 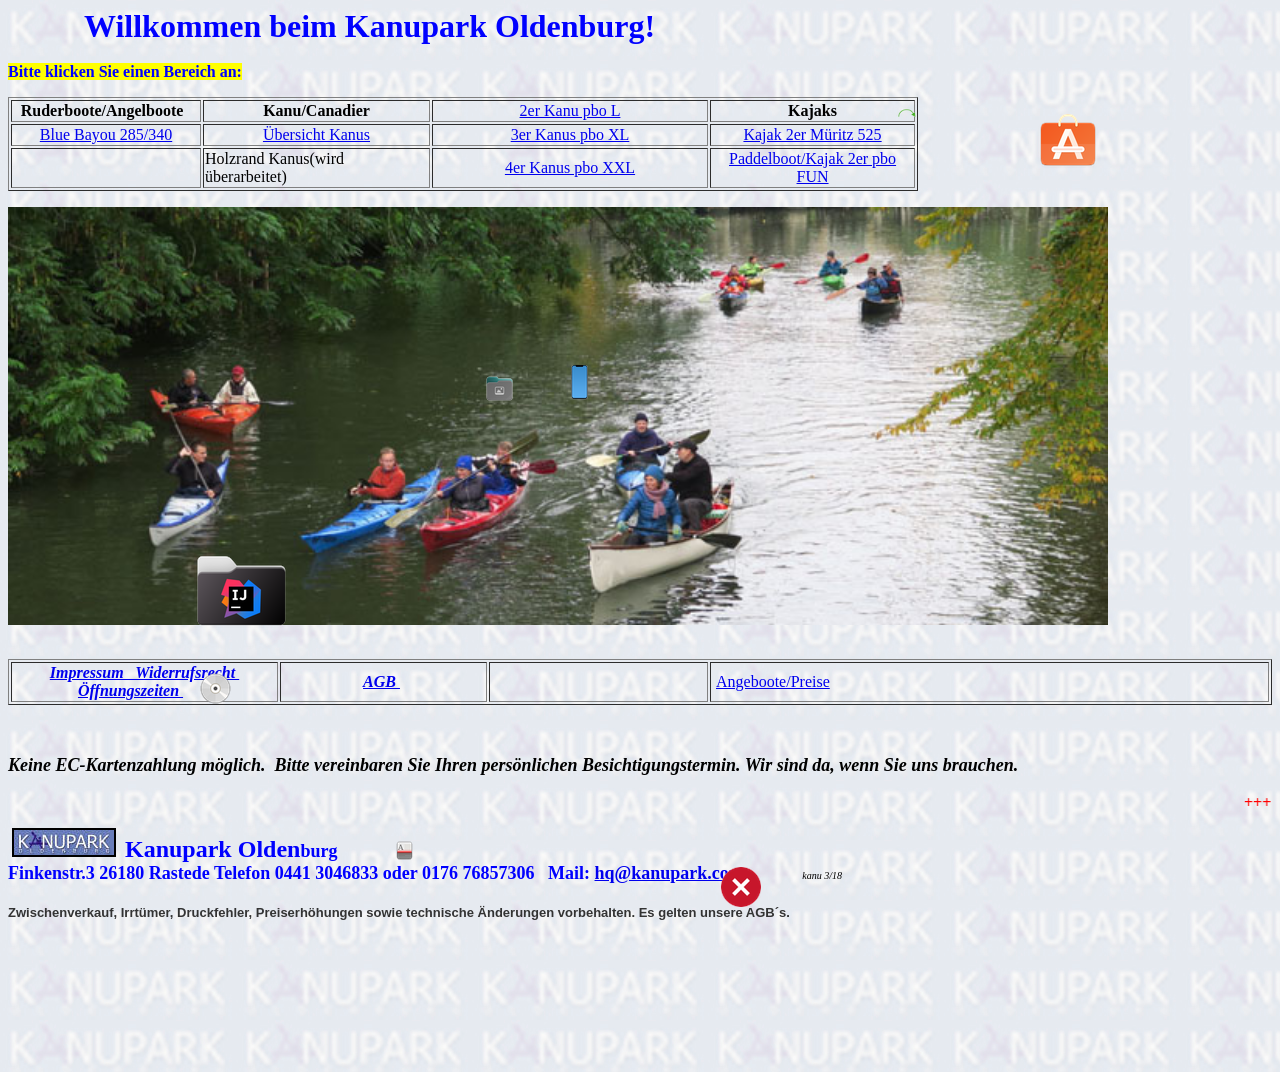 What do you see at coordinates (215, 688) in the screenshot?
I see `indicates a CD-R or writable disc drive` at bounding box center [215, 688].